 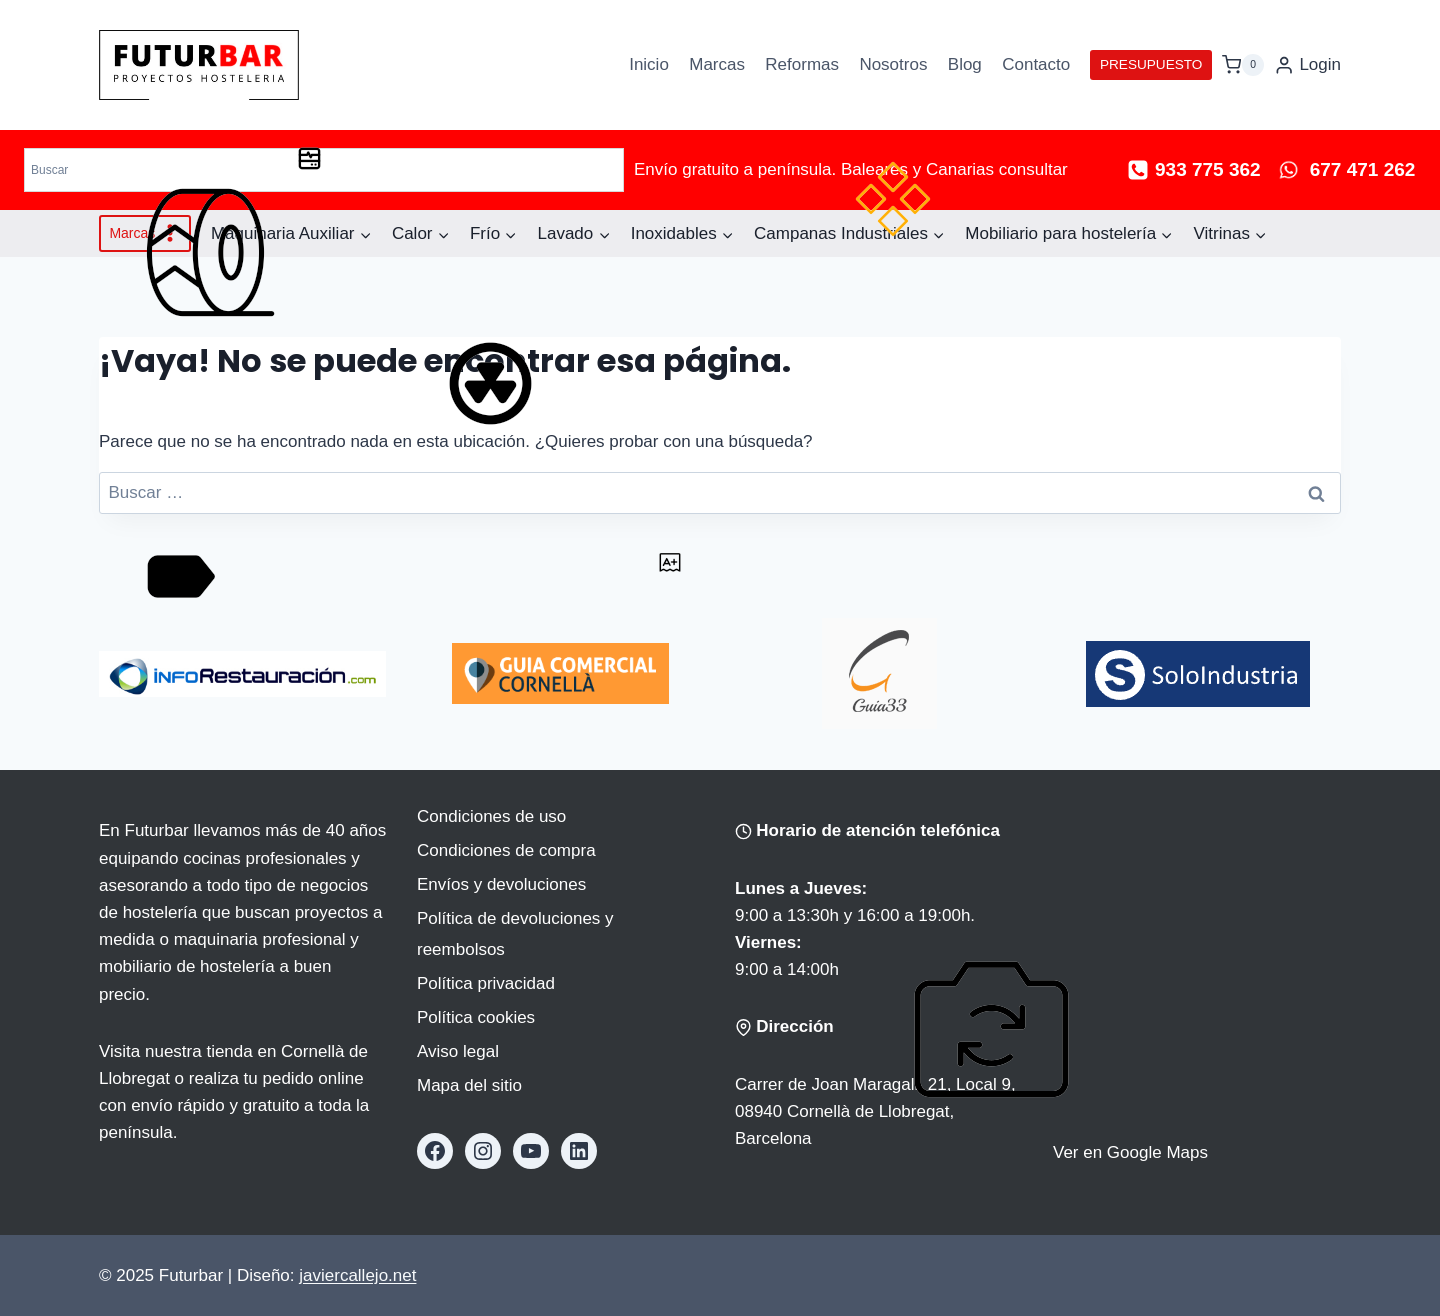 What do you see at coordinates (309, 158) in the screenshot?
I see `view heart rate or vital signs data` at bounding box center [309, 158].